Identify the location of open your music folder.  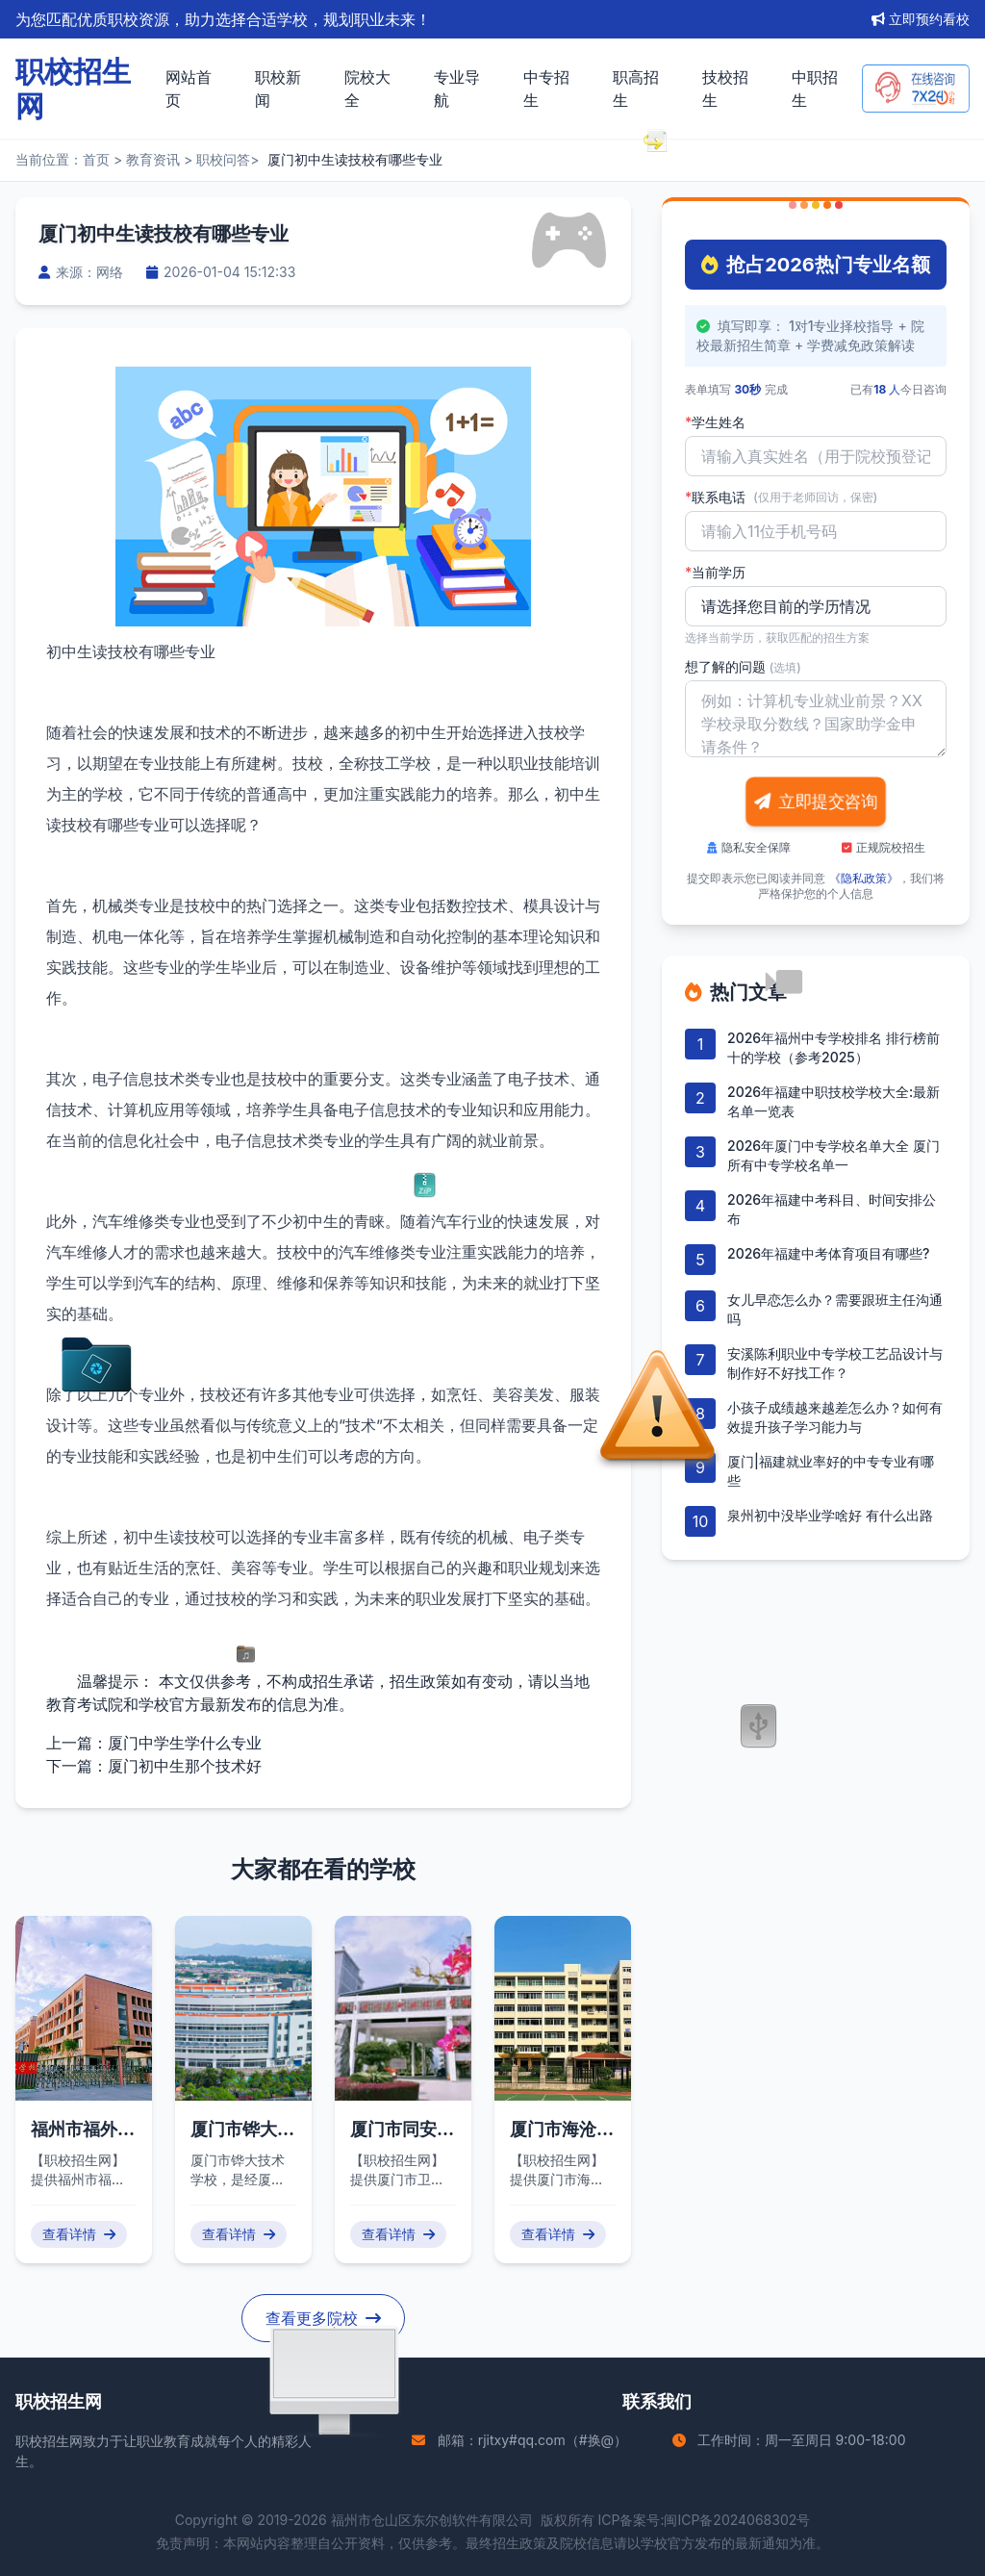
(245, 1653).